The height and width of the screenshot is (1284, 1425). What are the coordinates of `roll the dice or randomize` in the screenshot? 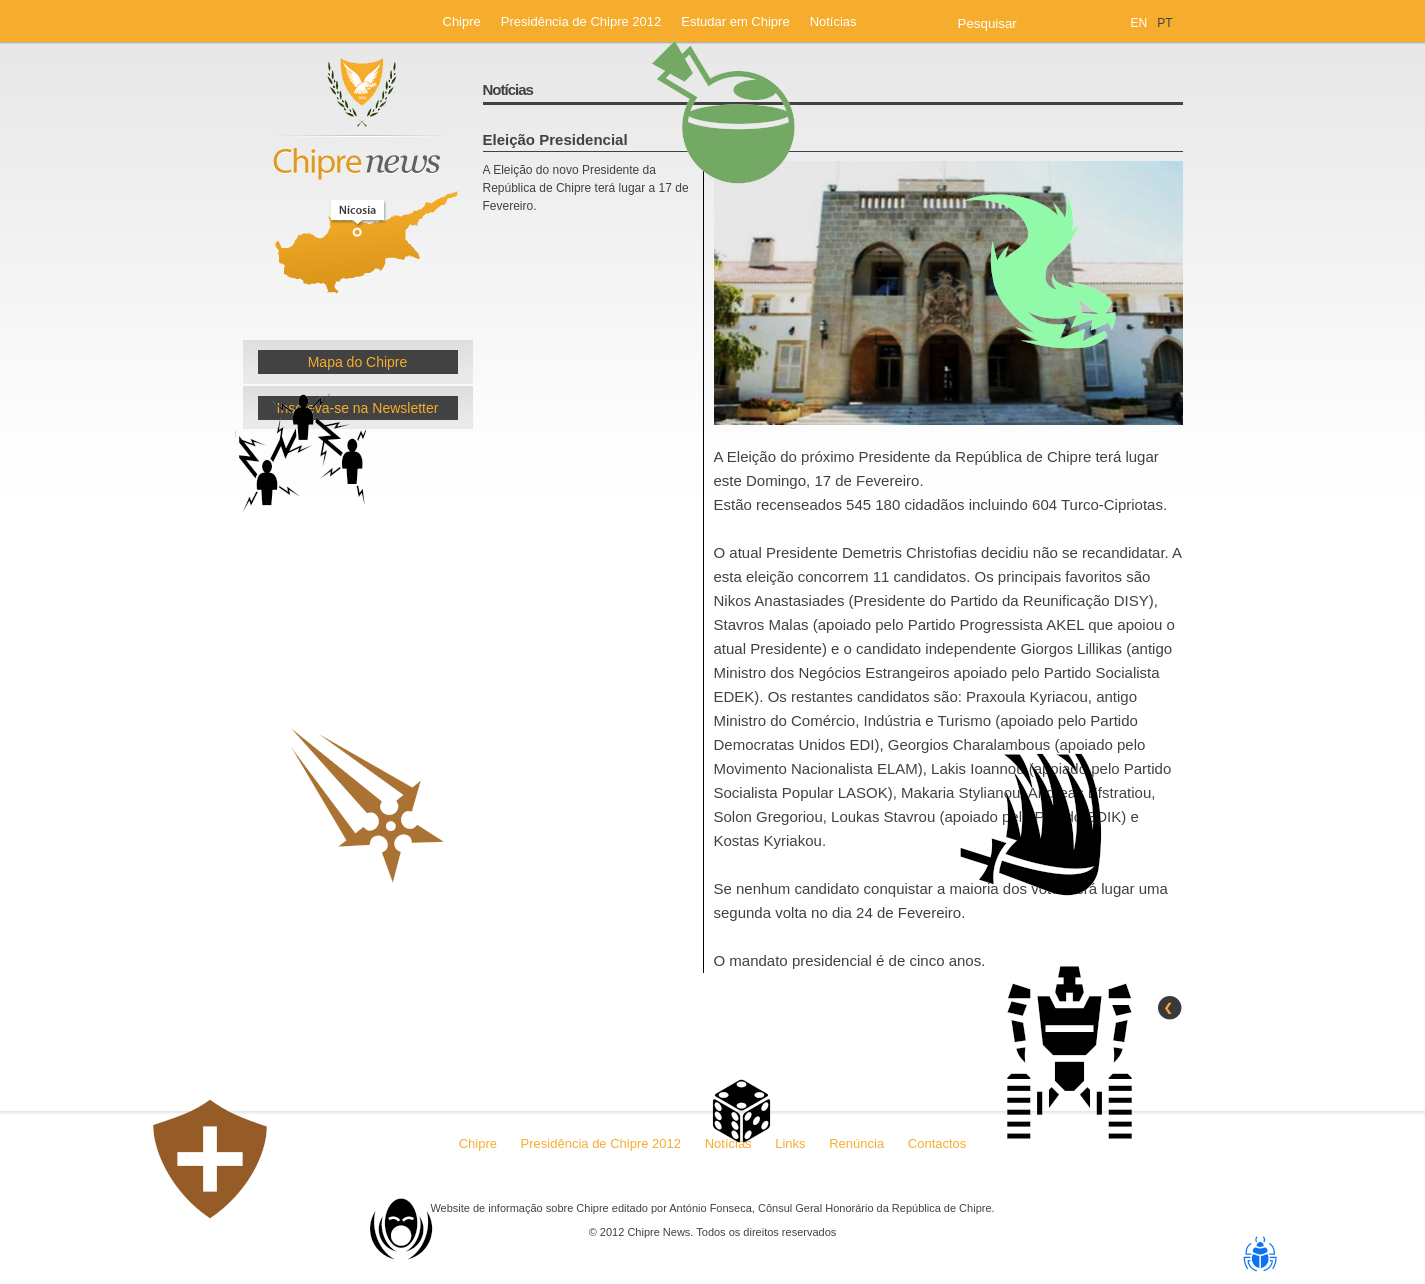 It's located at (741, 1111).